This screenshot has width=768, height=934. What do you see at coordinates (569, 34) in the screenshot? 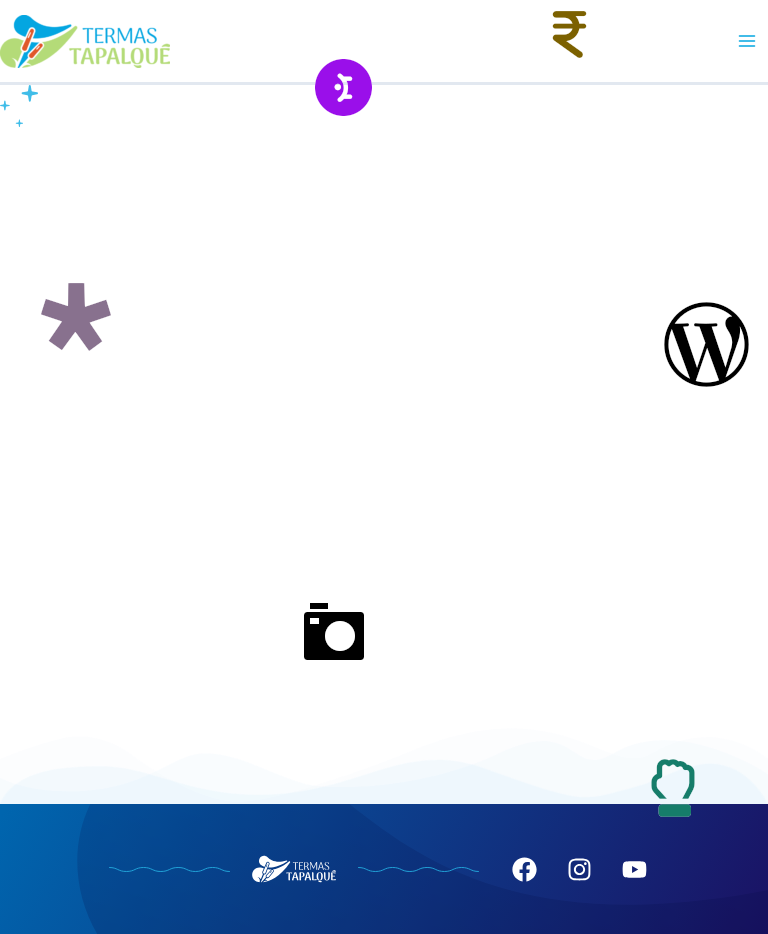
I see `indicates price or payment in Indian rupees` at bounding box center [569, 34].